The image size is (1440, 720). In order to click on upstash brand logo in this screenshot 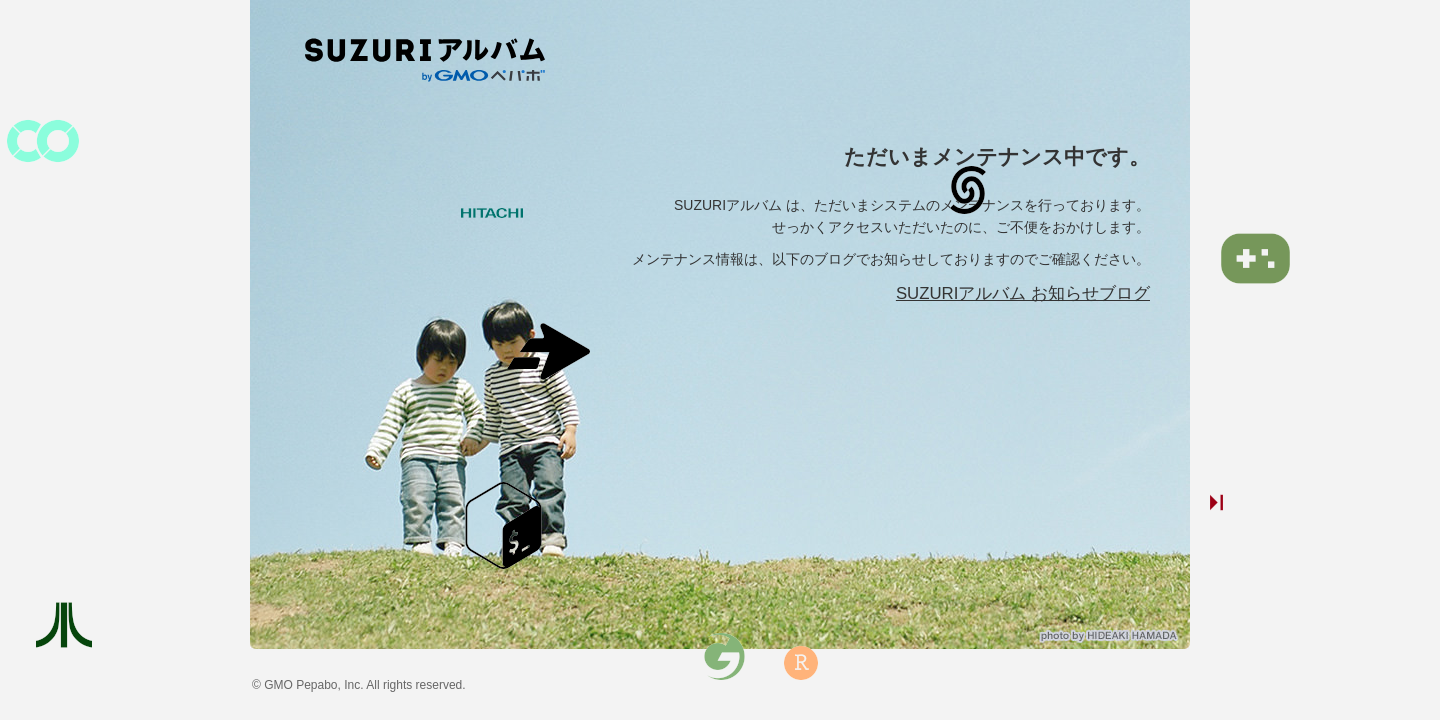, I will do `click(968, 190)`.